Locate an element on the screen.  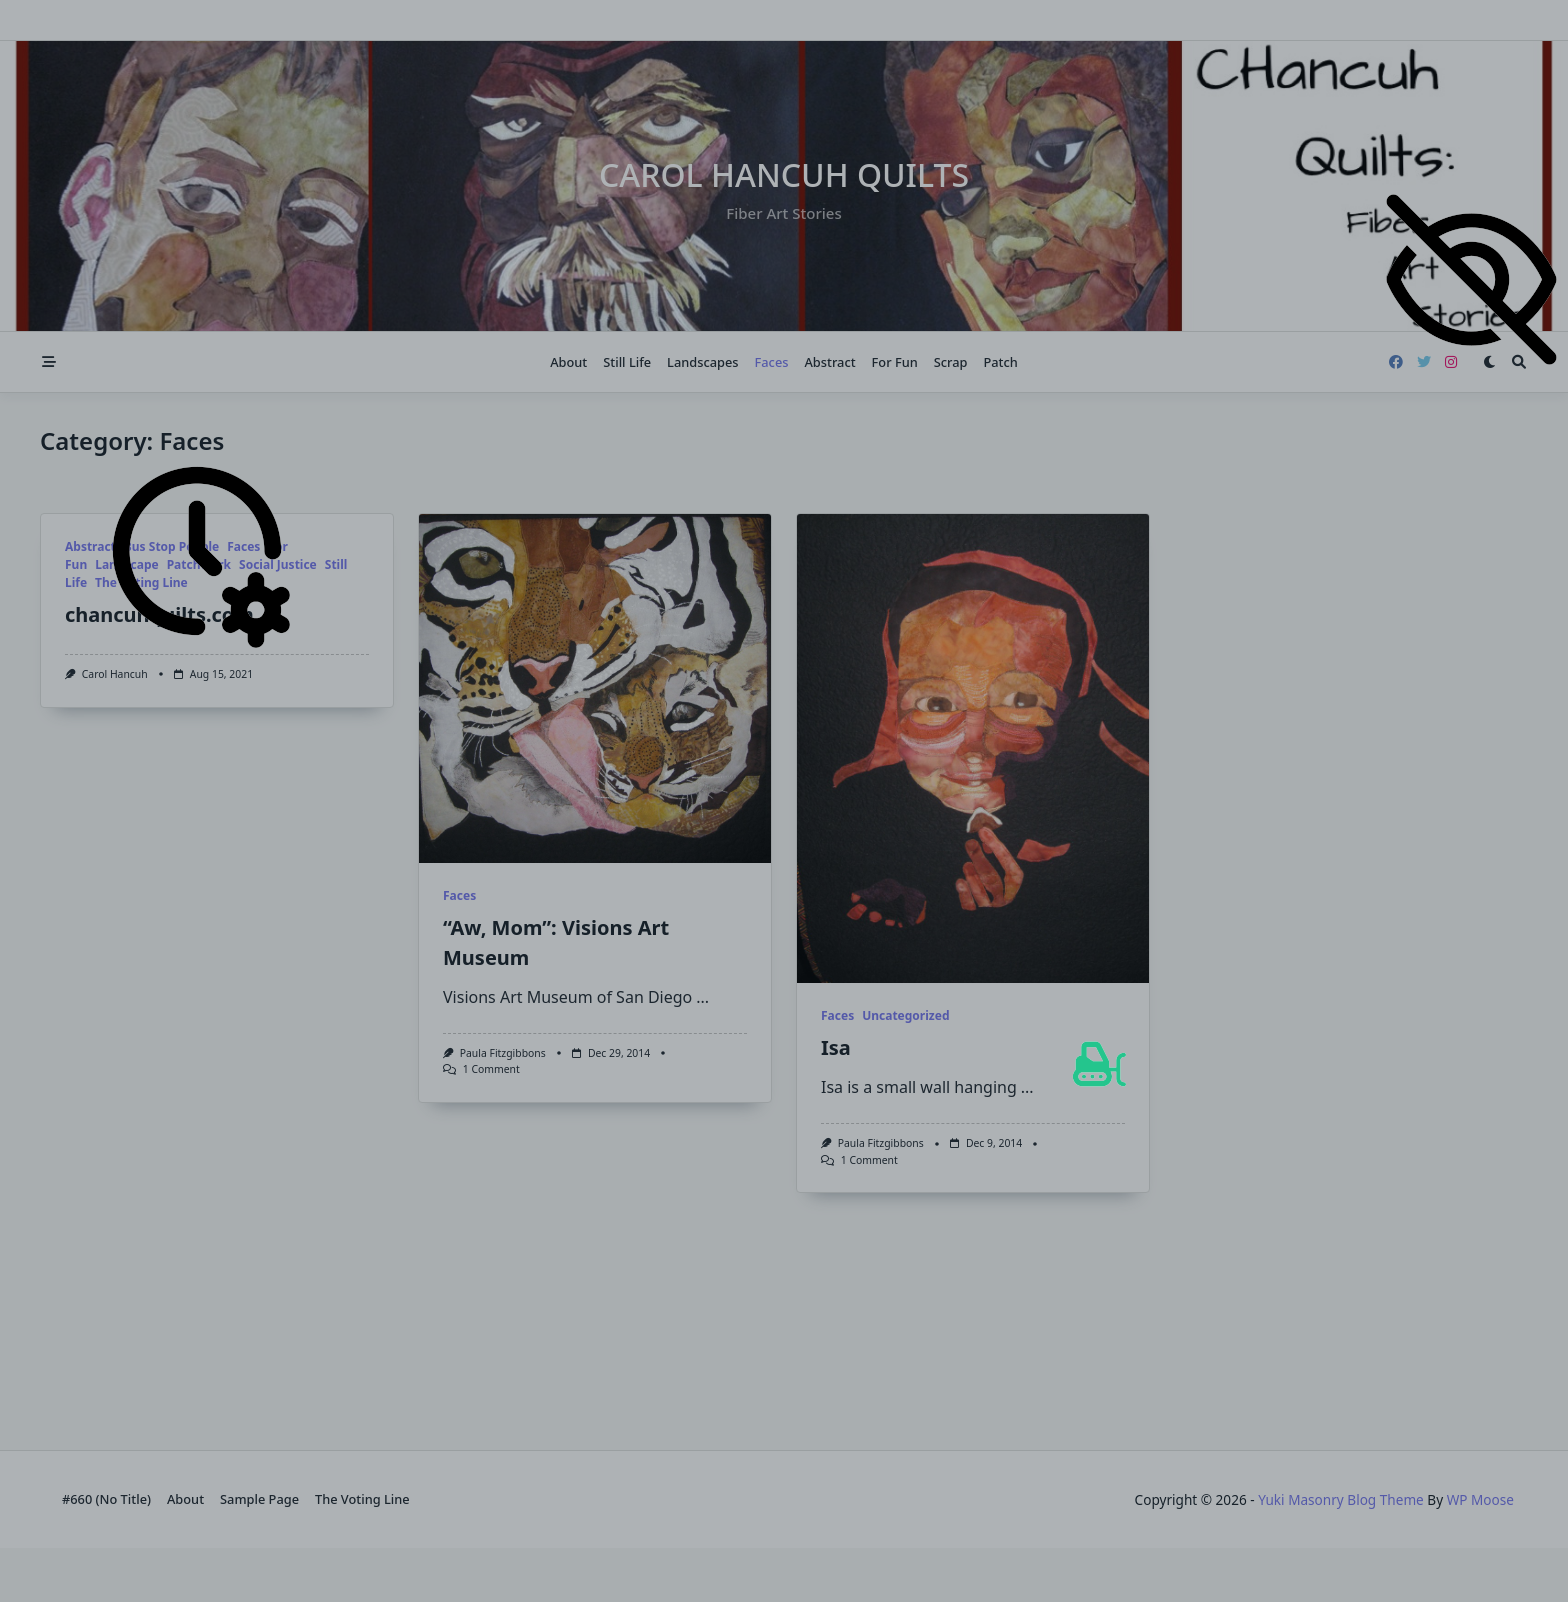
hide password or sensitive content is located at coordinates (1471, 279).